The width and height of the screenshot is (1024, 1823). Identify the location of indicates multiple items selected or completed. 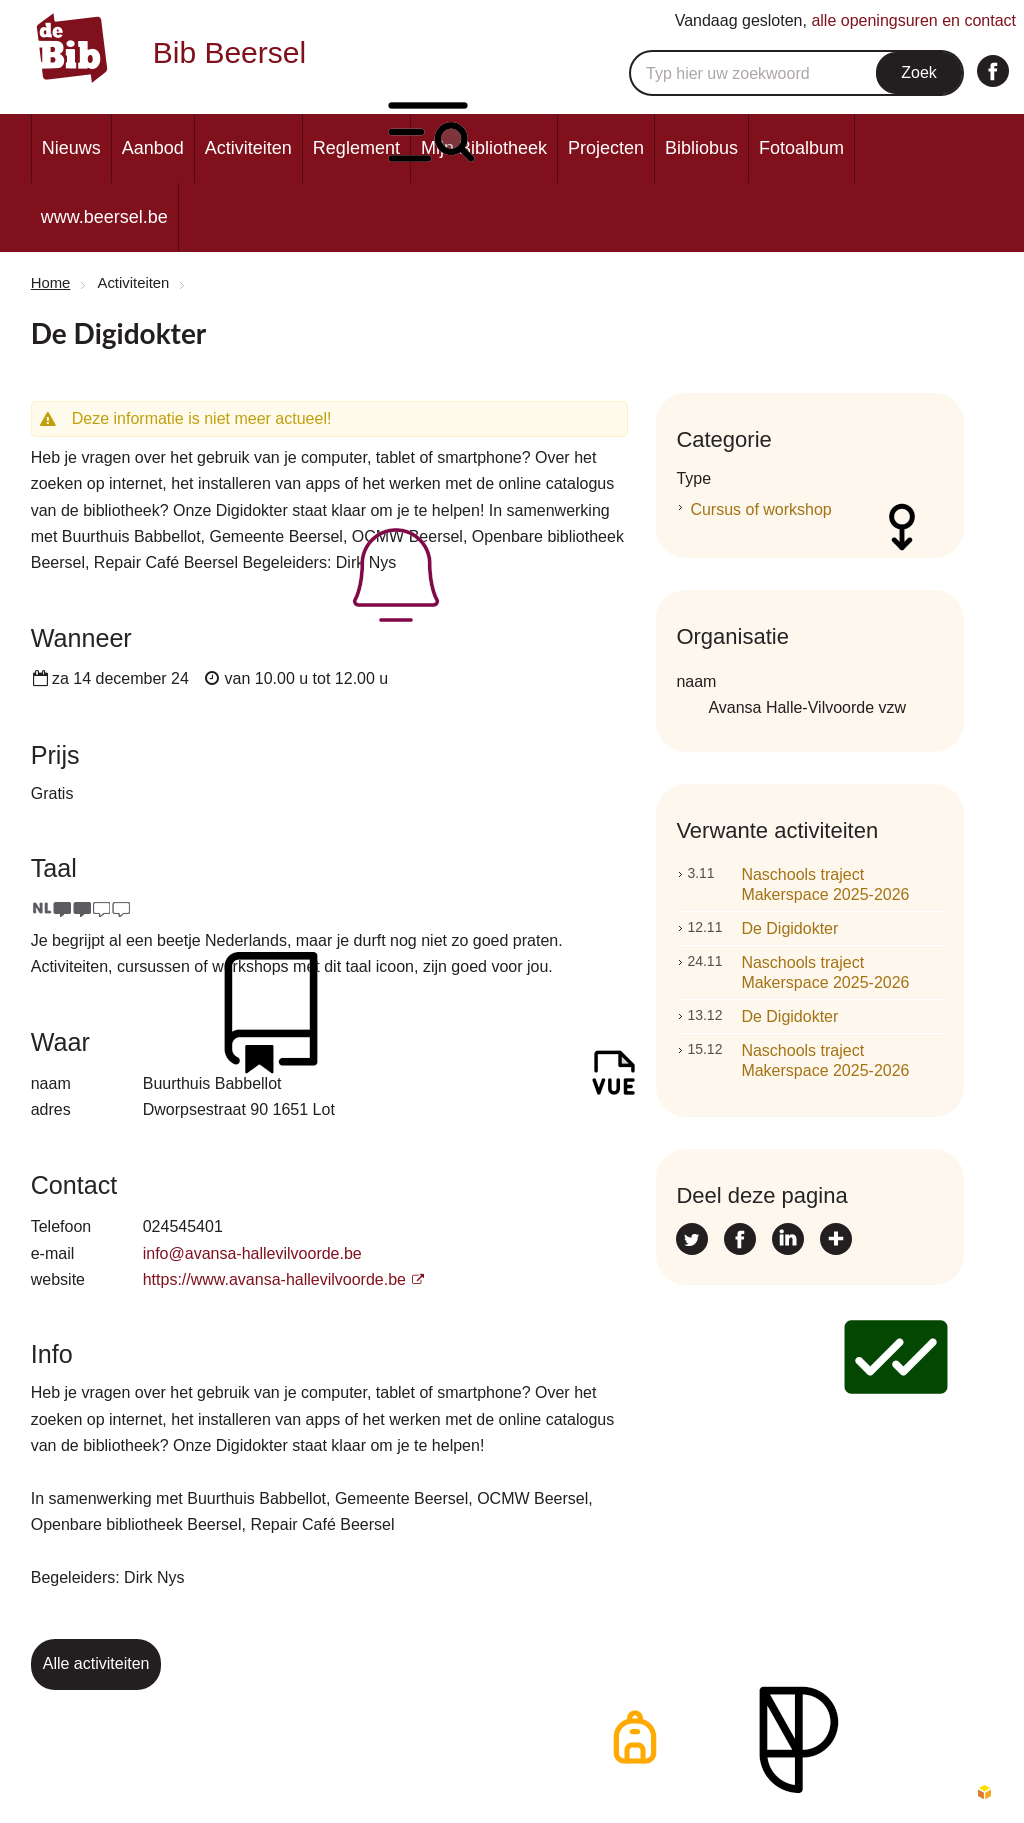
(896, 1357).